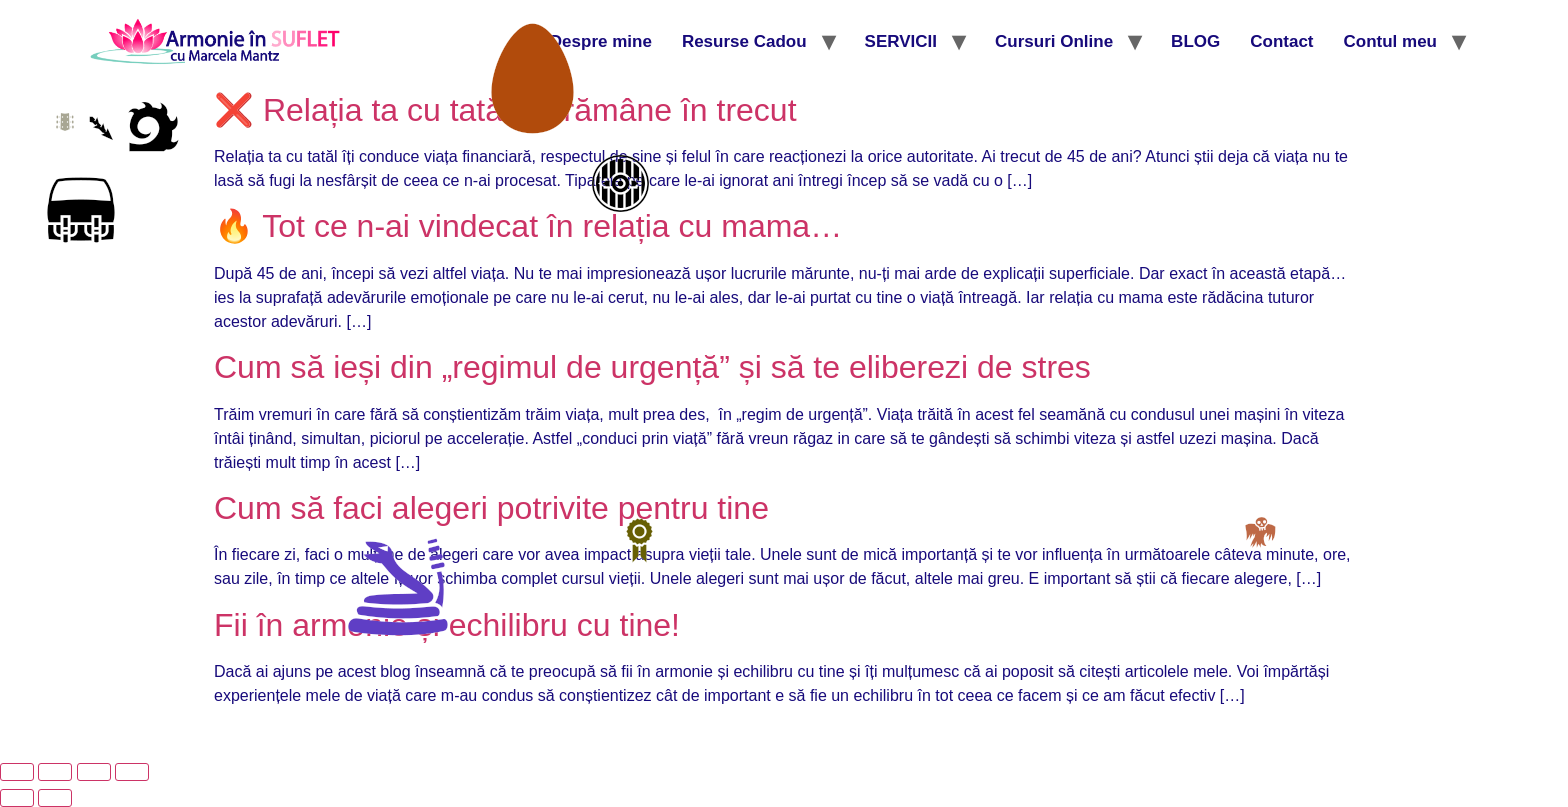 The height and width of the screenshot is (807, 1568). Describe the element at coordinates (639, 540) in the screenshot. I see `view your achievements or awards` at that location.